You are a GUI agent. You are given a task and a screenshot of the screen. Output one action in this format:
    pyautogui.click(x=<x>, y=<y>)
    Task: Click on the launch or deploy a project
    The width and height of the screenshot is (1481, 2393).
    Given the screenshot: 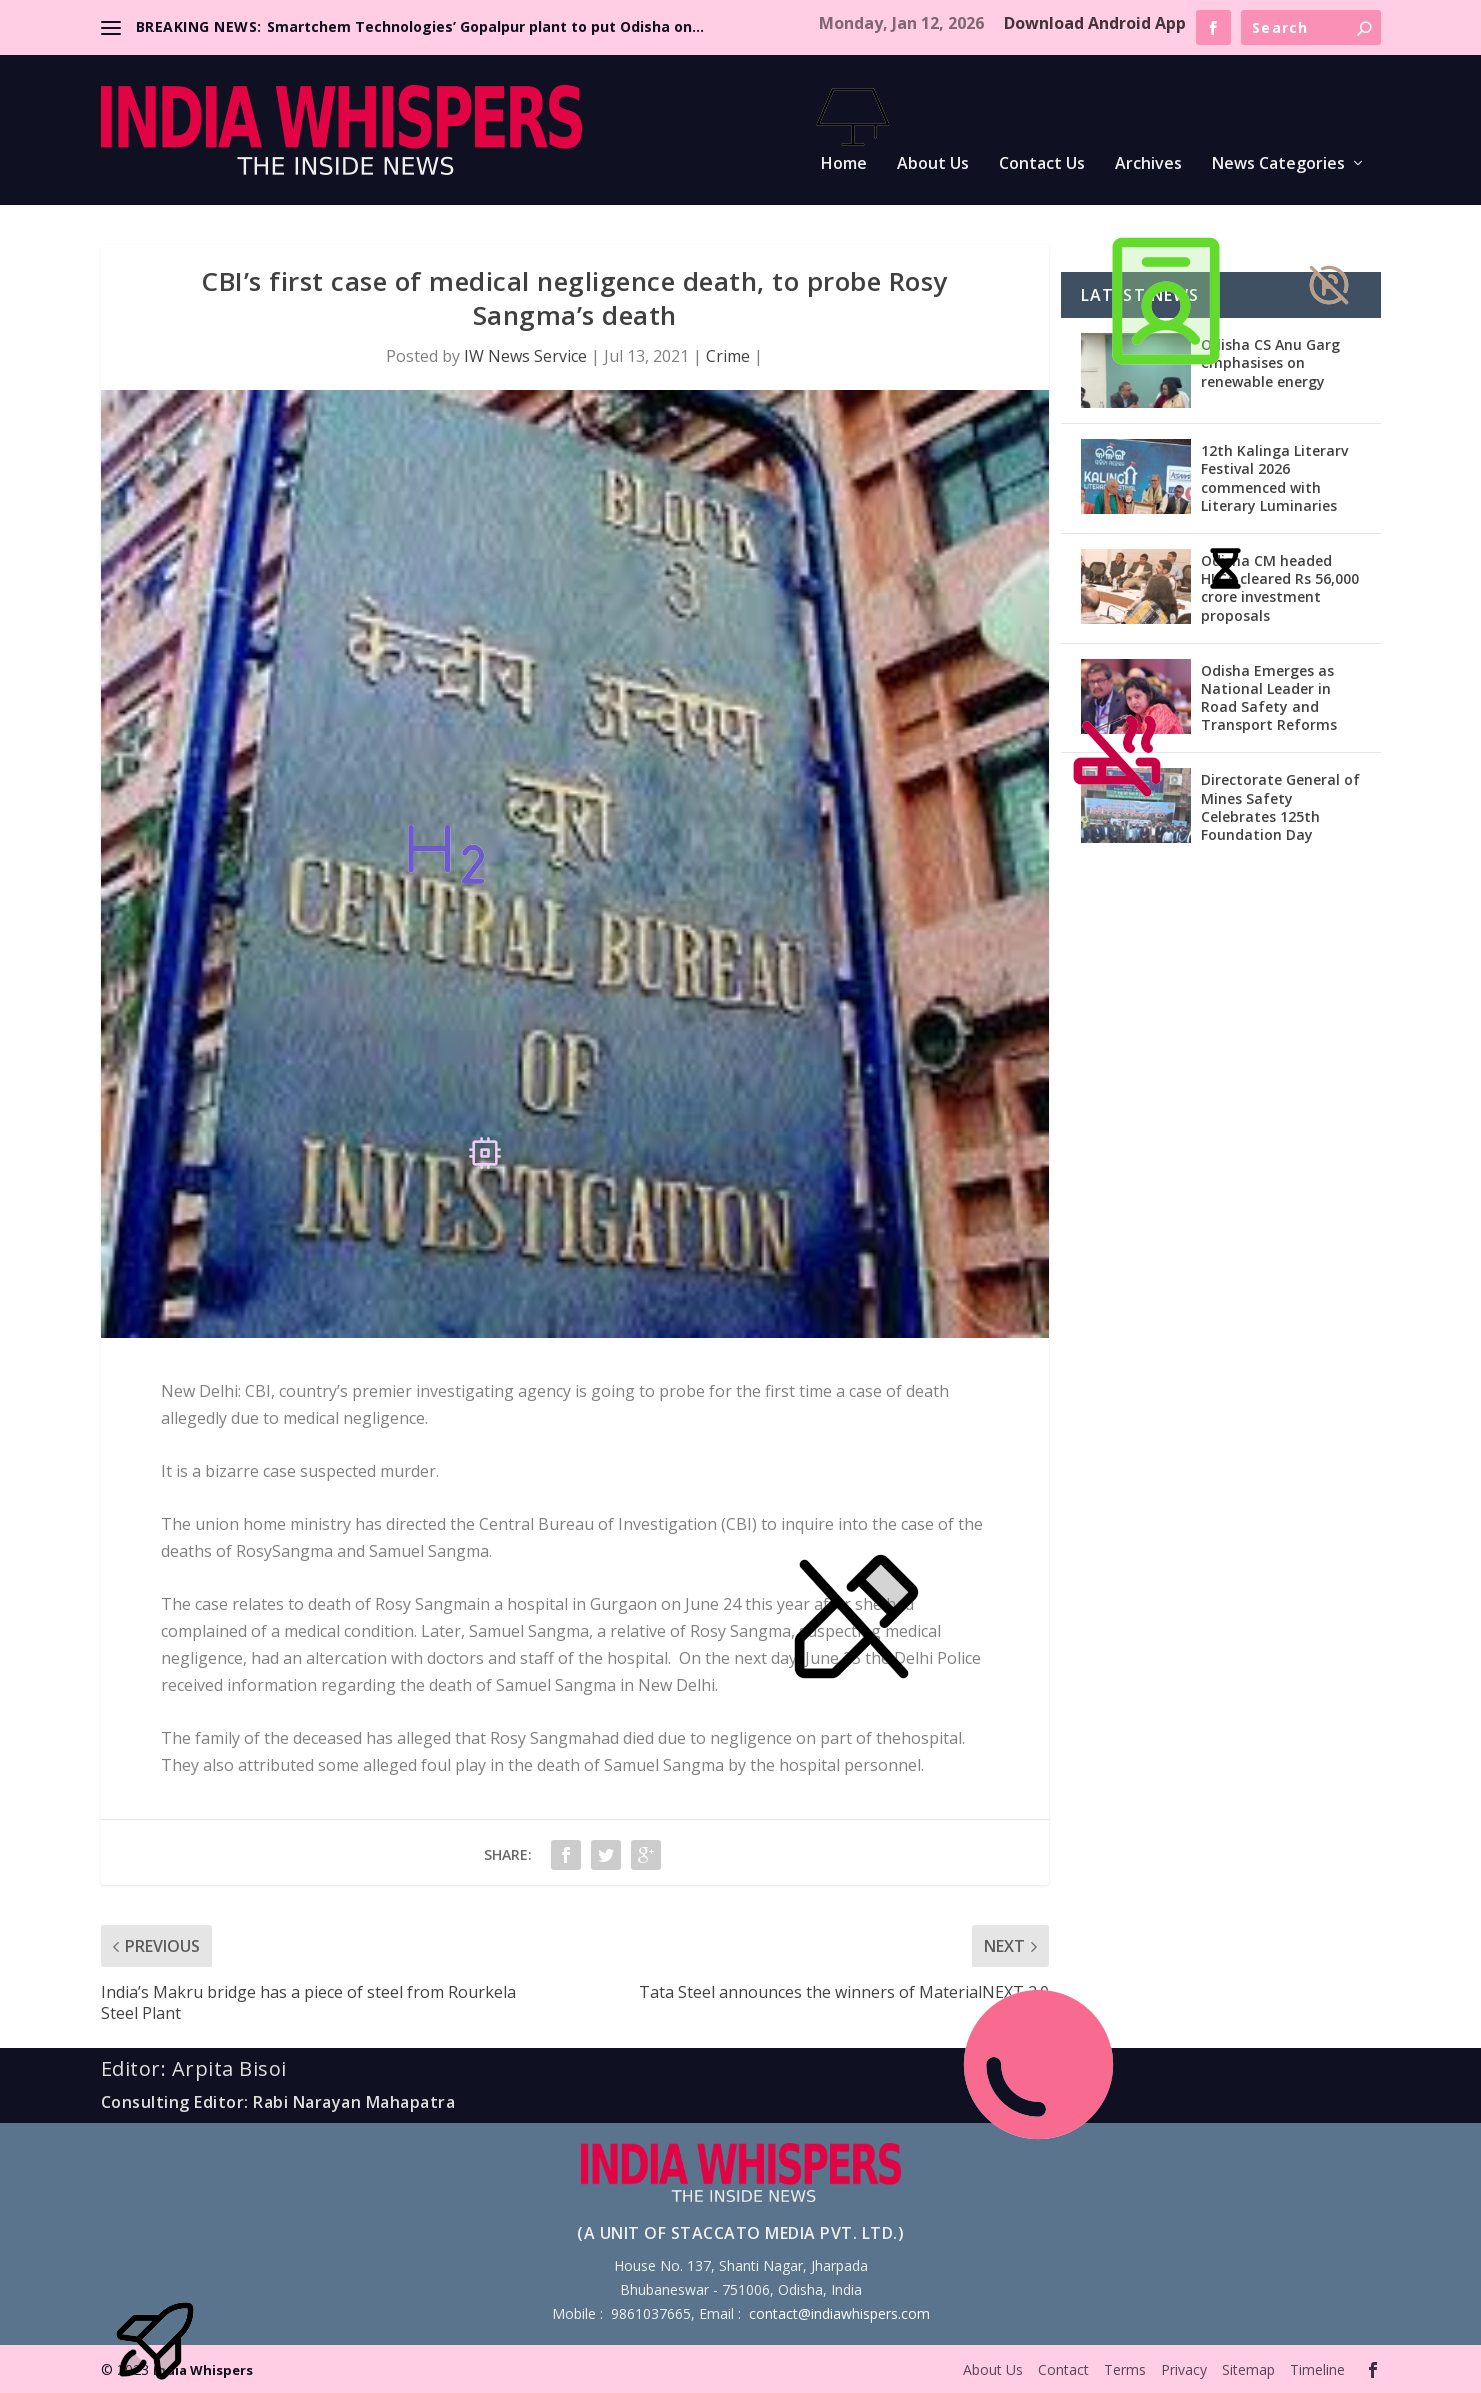 What is the action you would take?
    pyautogui.click(x=156, y=2339)
    